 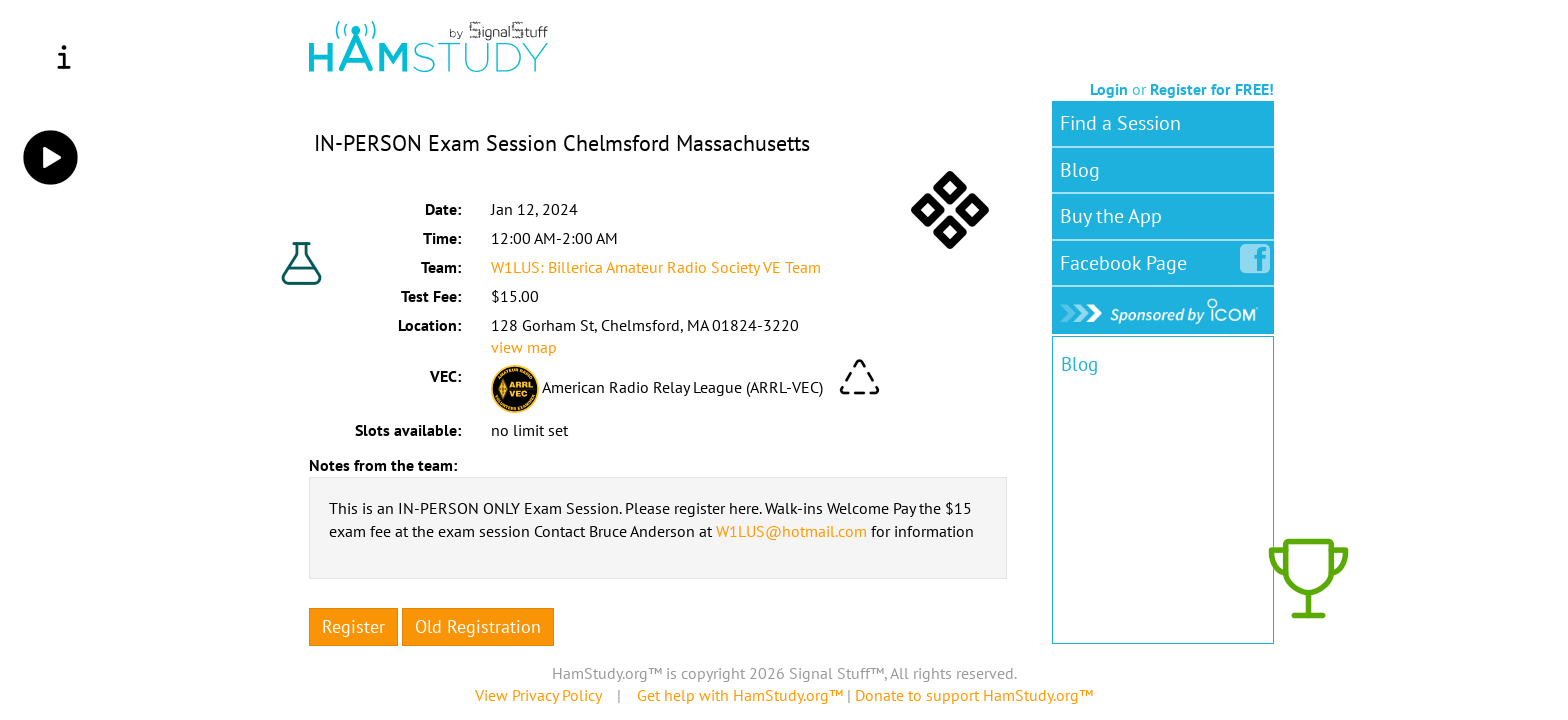 What do you see at coordinates (64, 57) in the screenshot?
I see `view more information or details` at bounding box center [64, 57].